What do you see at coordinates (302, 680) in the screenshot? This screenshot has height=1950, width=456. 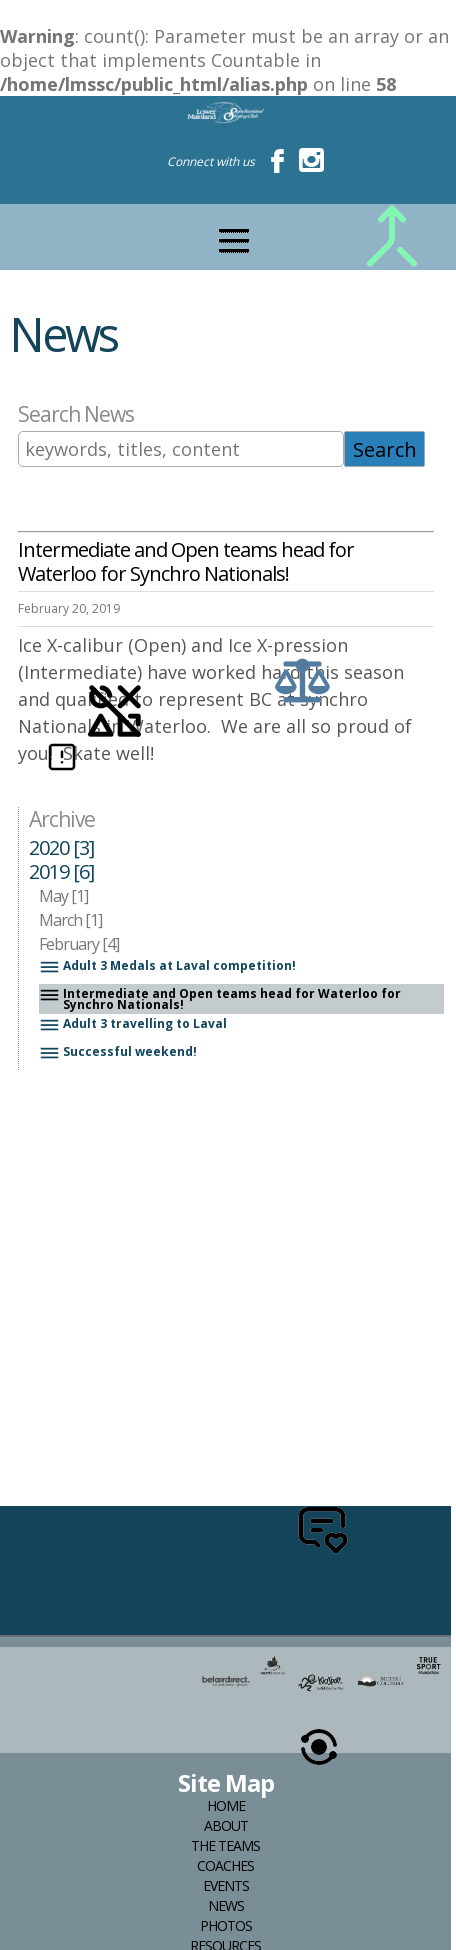 I see `access legal or terms of service information` at bounding box center [302, 680].